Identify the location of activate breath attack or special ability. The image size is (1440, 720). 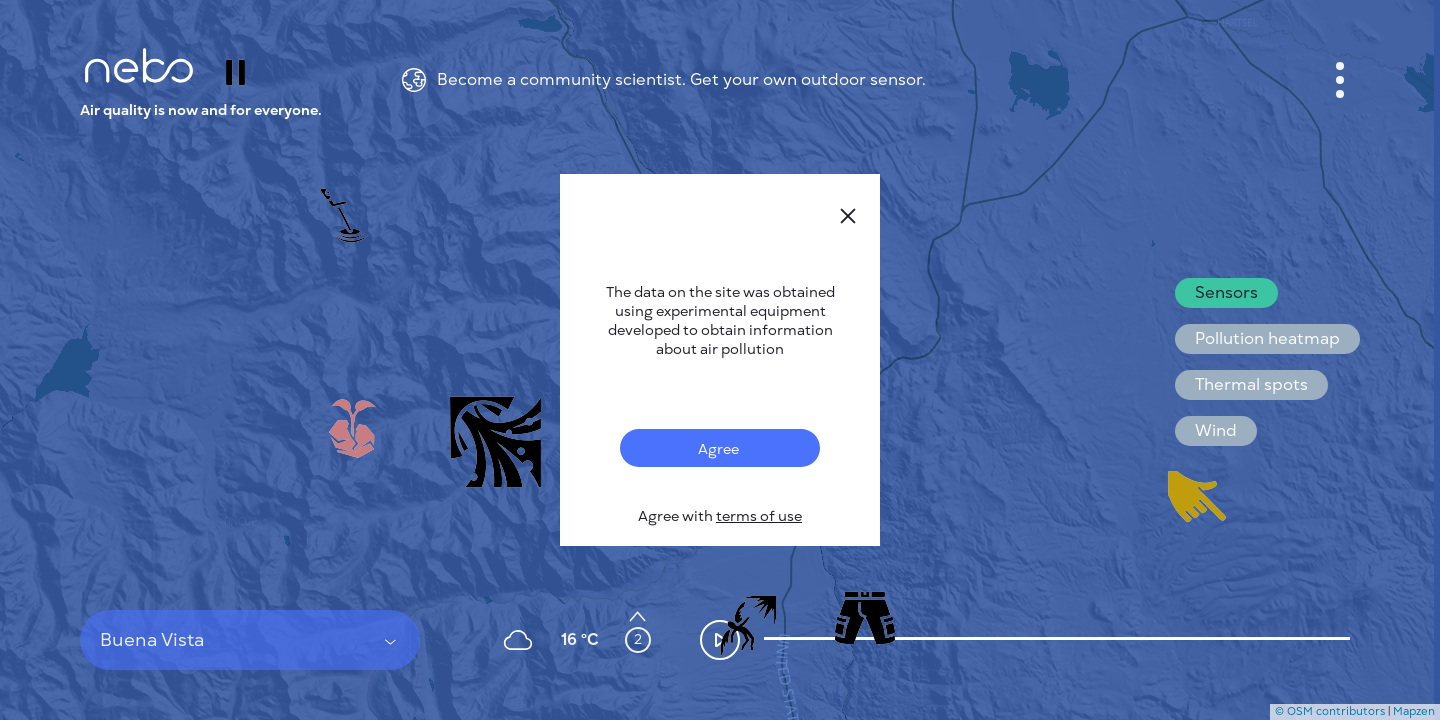
(495, 442).